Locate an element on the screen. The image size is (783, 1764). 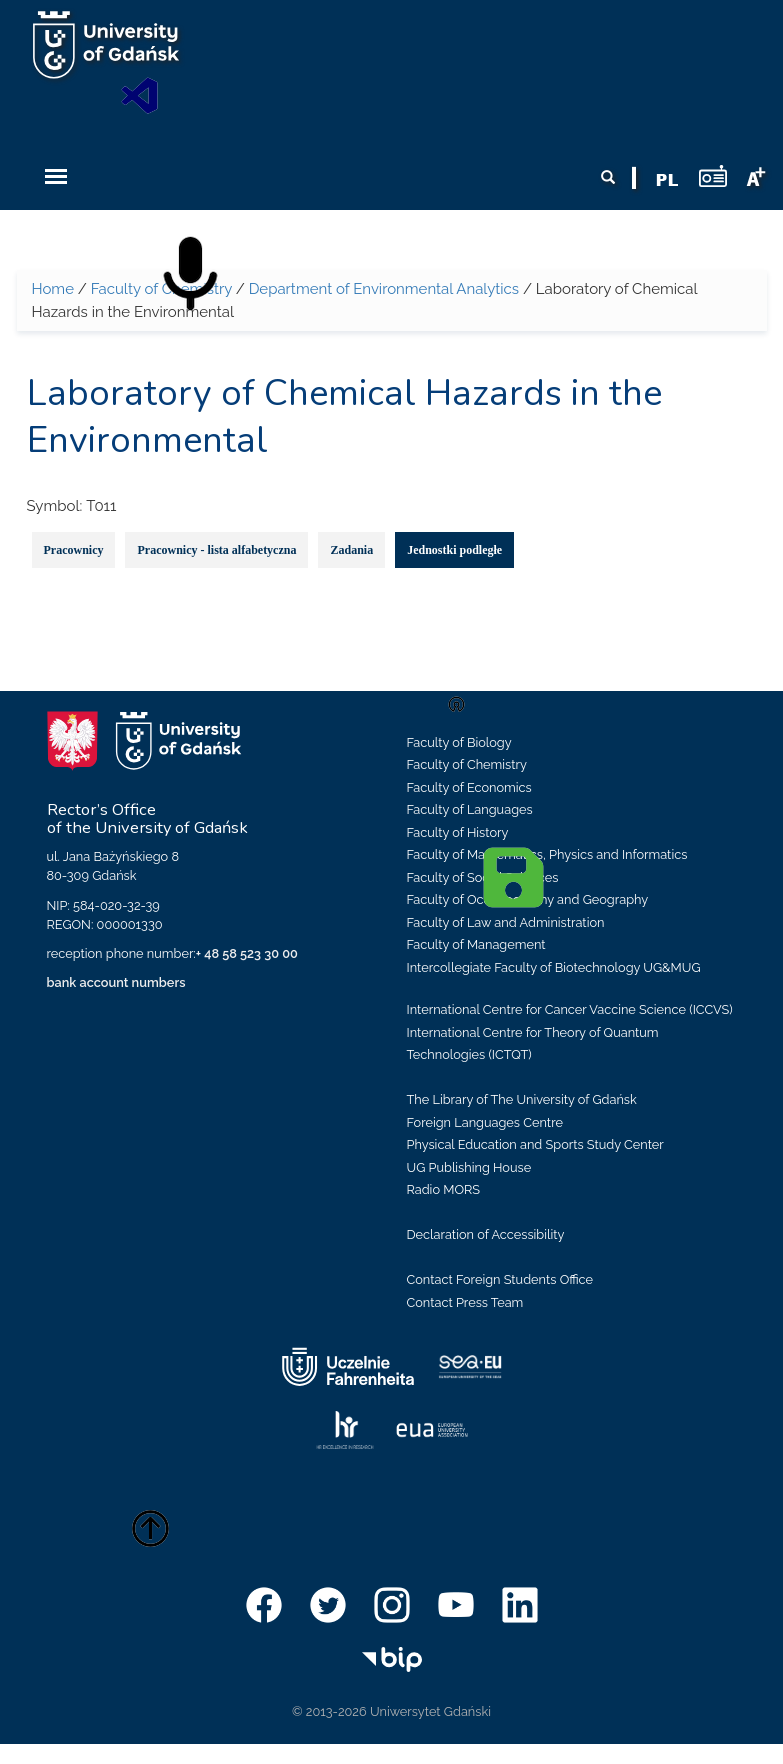
scroll to top of page is located at coordinates (150, 1528).